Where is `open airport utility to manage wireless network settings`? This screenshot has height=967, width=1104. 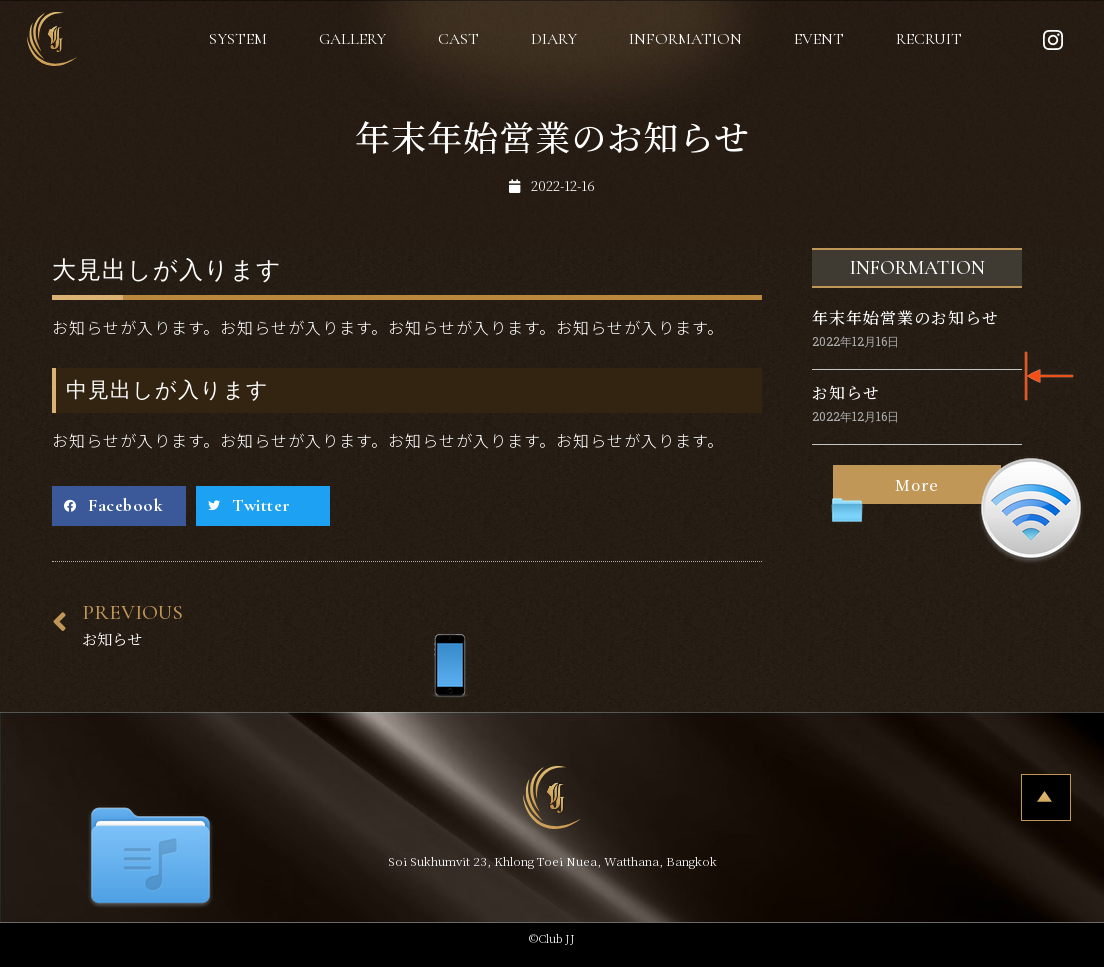 open airport utility to manage wireless network settings is located at coordinates (1031, 508).